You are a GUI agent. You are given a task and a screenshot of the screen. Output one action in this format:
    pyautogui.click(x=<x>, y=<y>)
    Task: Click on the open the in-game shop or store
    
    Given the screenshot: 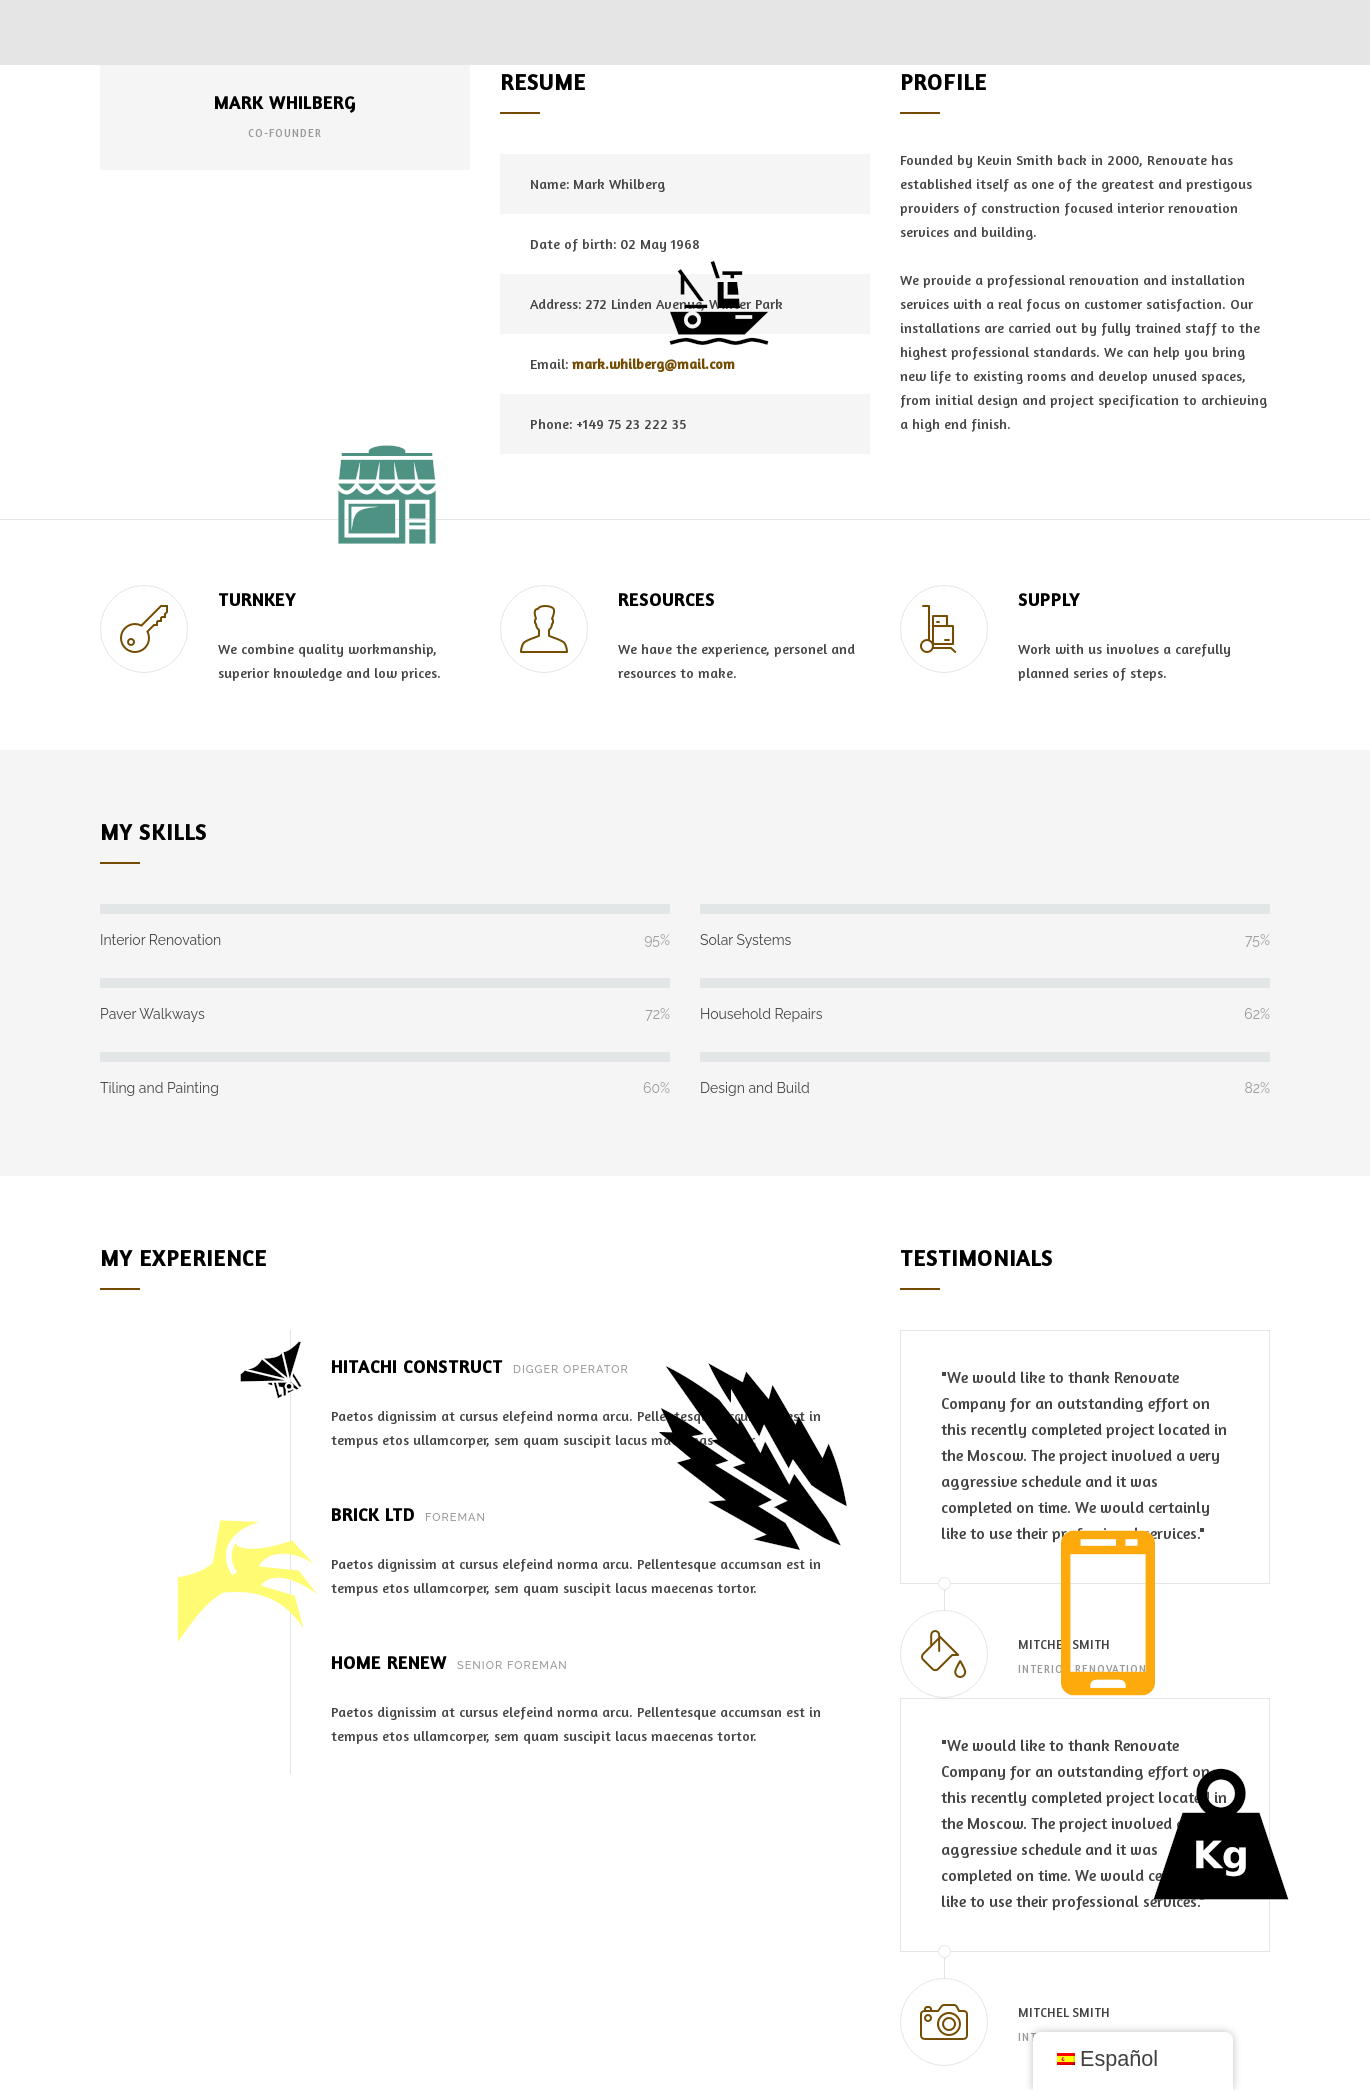 What is the action you would take?
    pyautogui.click(x=387, y=495)
    